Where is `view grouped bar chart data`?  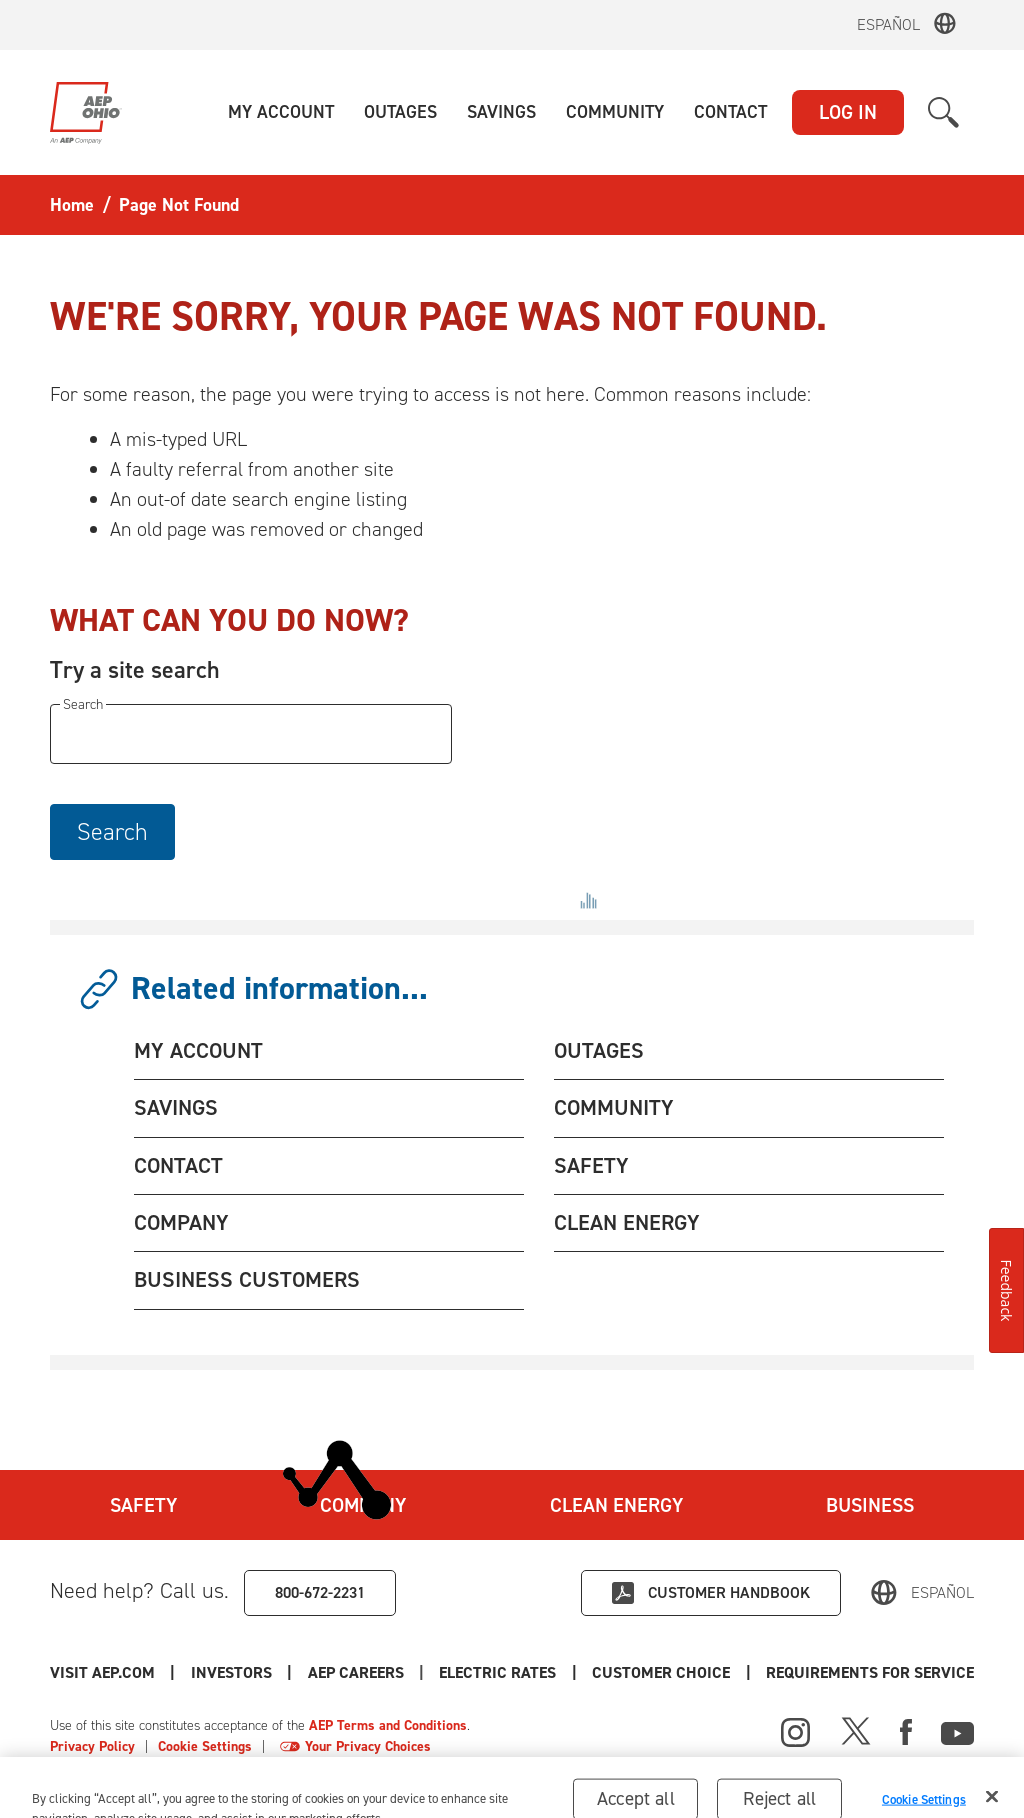
view grouped bar chart data is located at coordinates (589, 901).